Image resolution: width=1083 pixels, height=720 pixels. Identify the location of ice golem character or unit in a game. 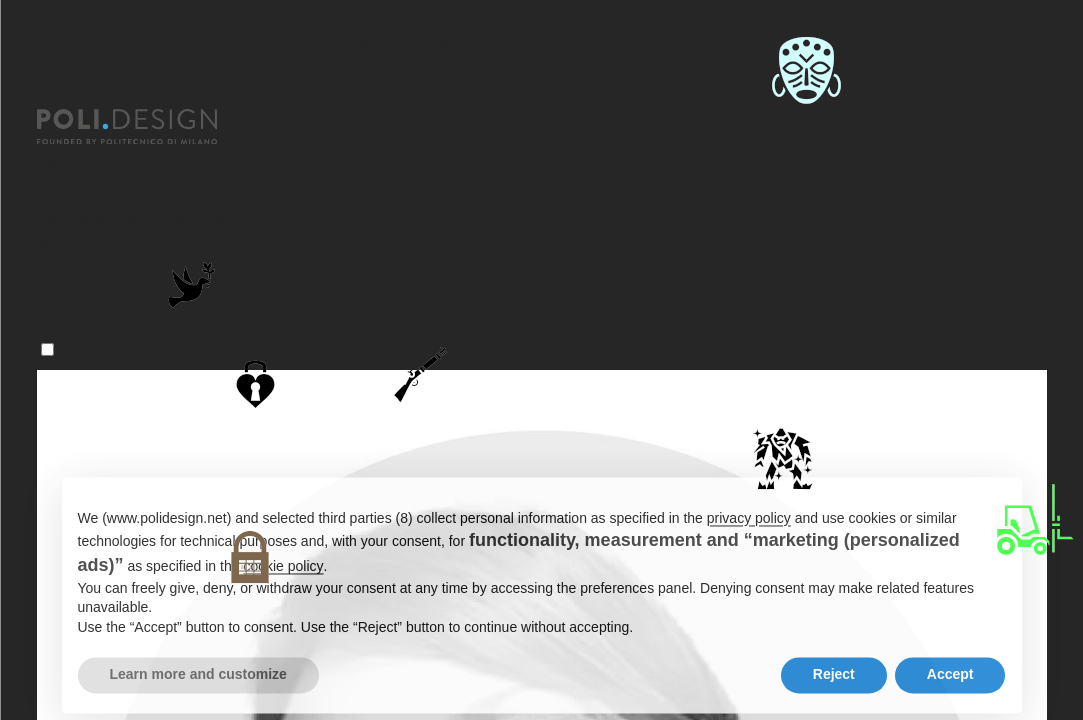
(782, 458).